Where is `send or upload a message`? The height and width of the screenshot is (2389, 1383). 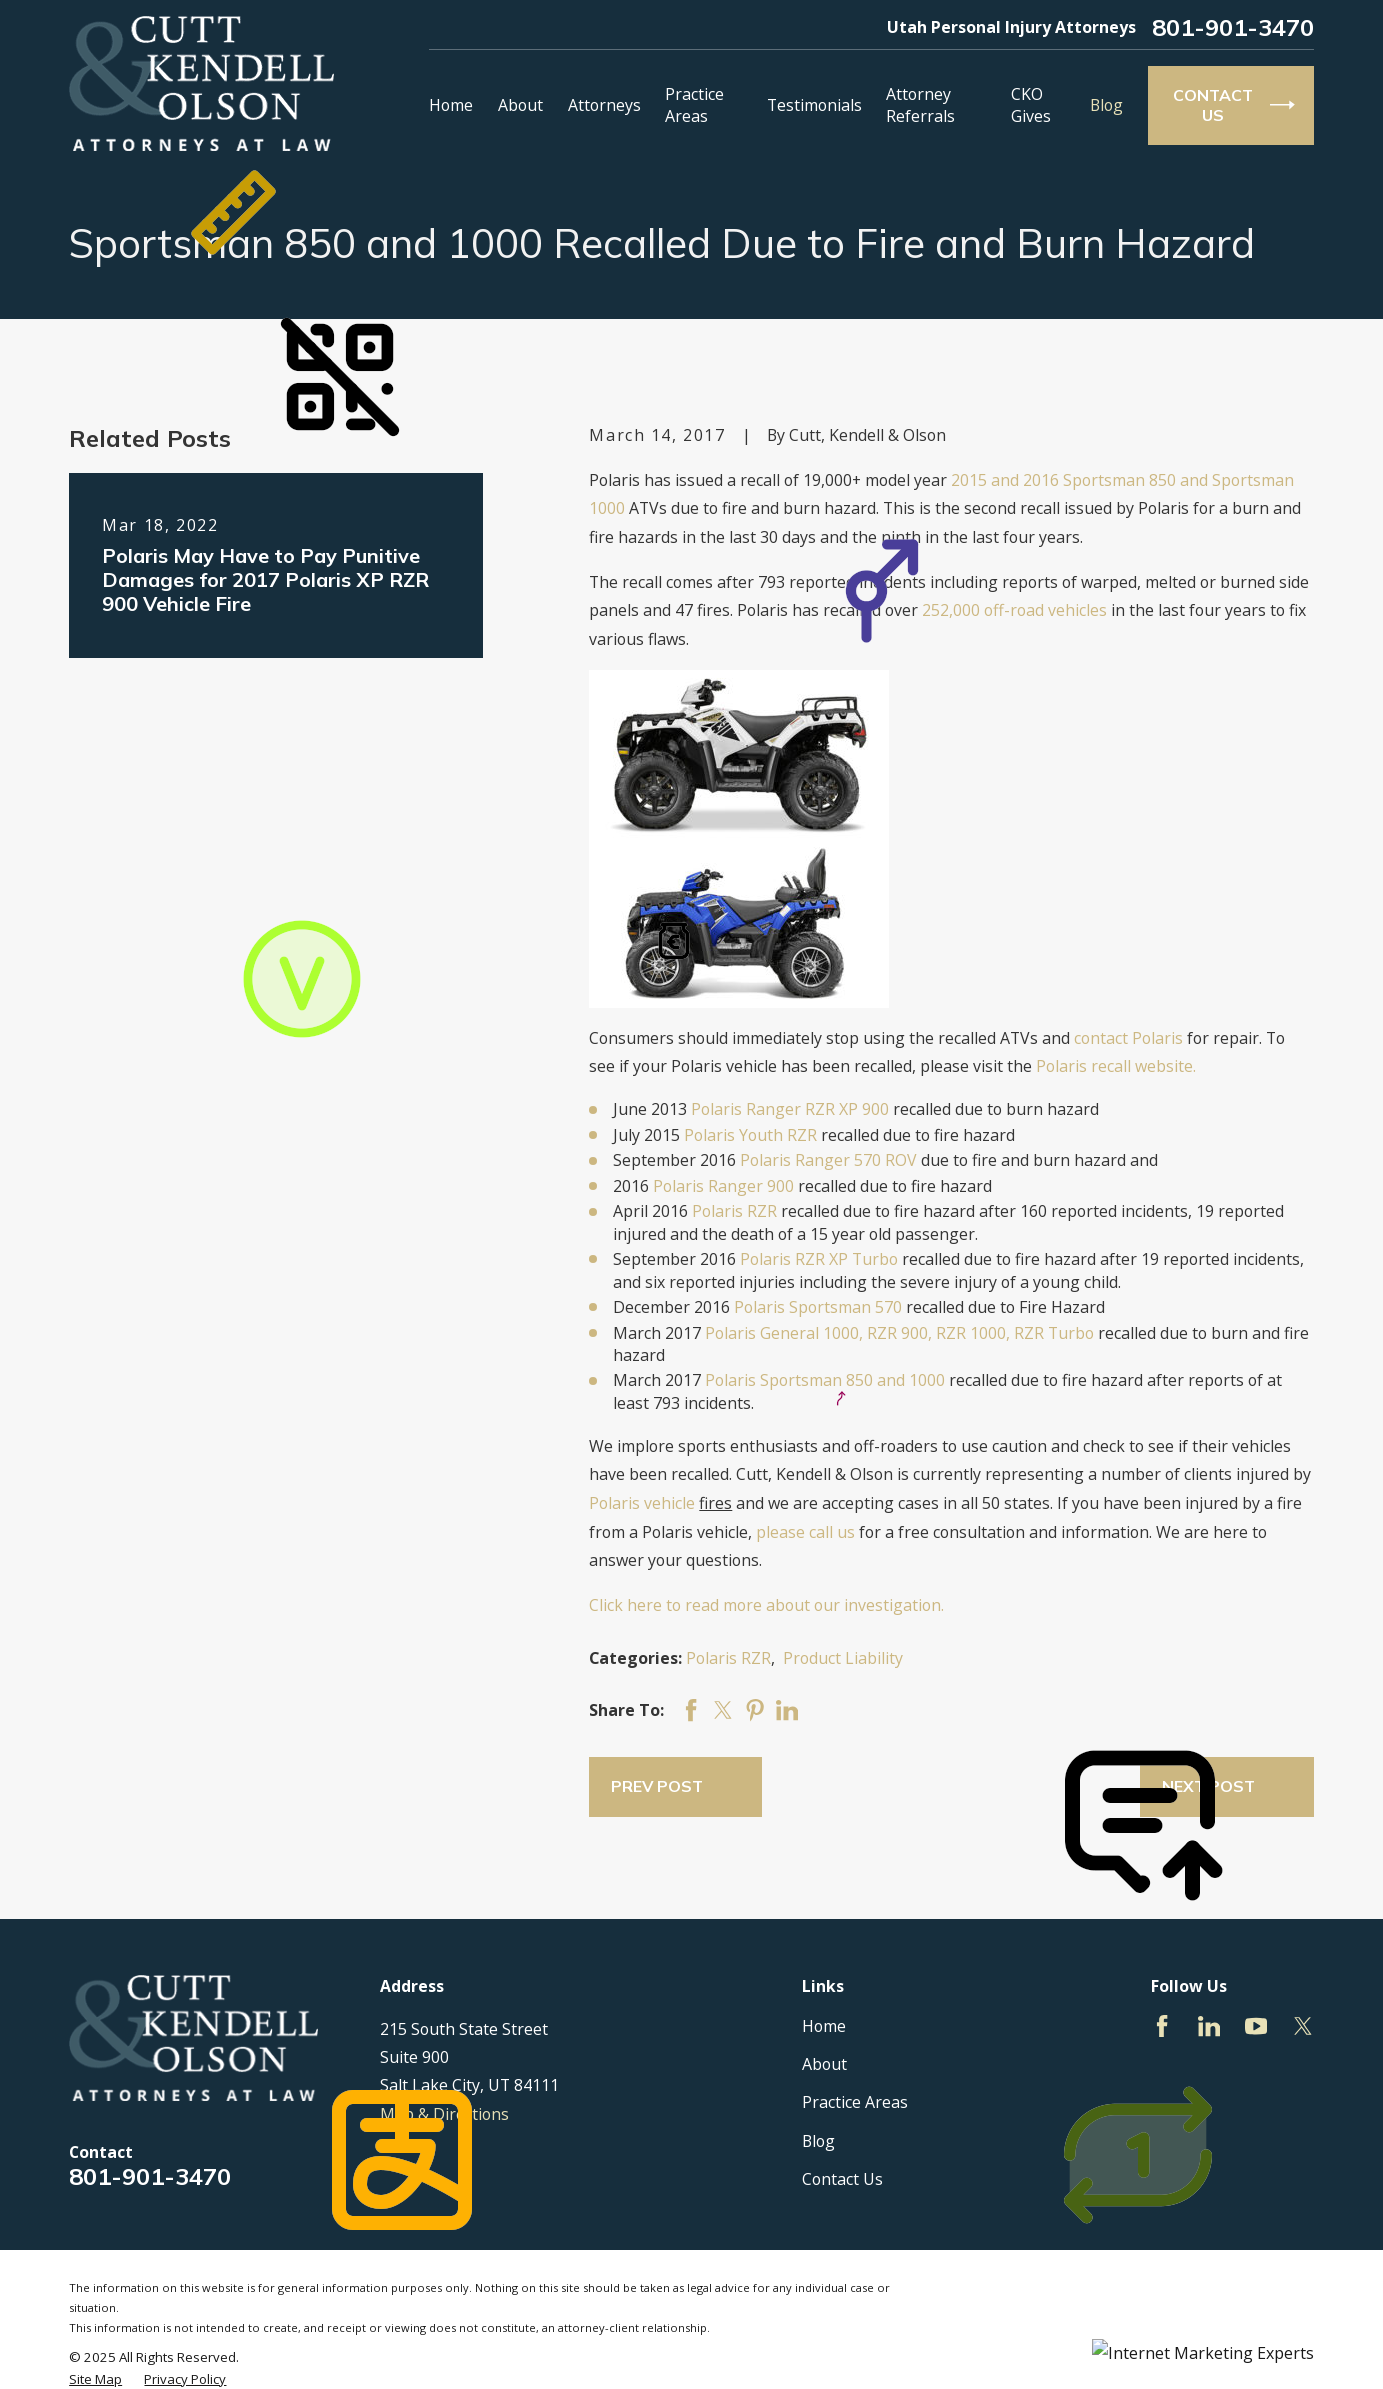
send or upload a message is located at coordinates (1140, 1818).